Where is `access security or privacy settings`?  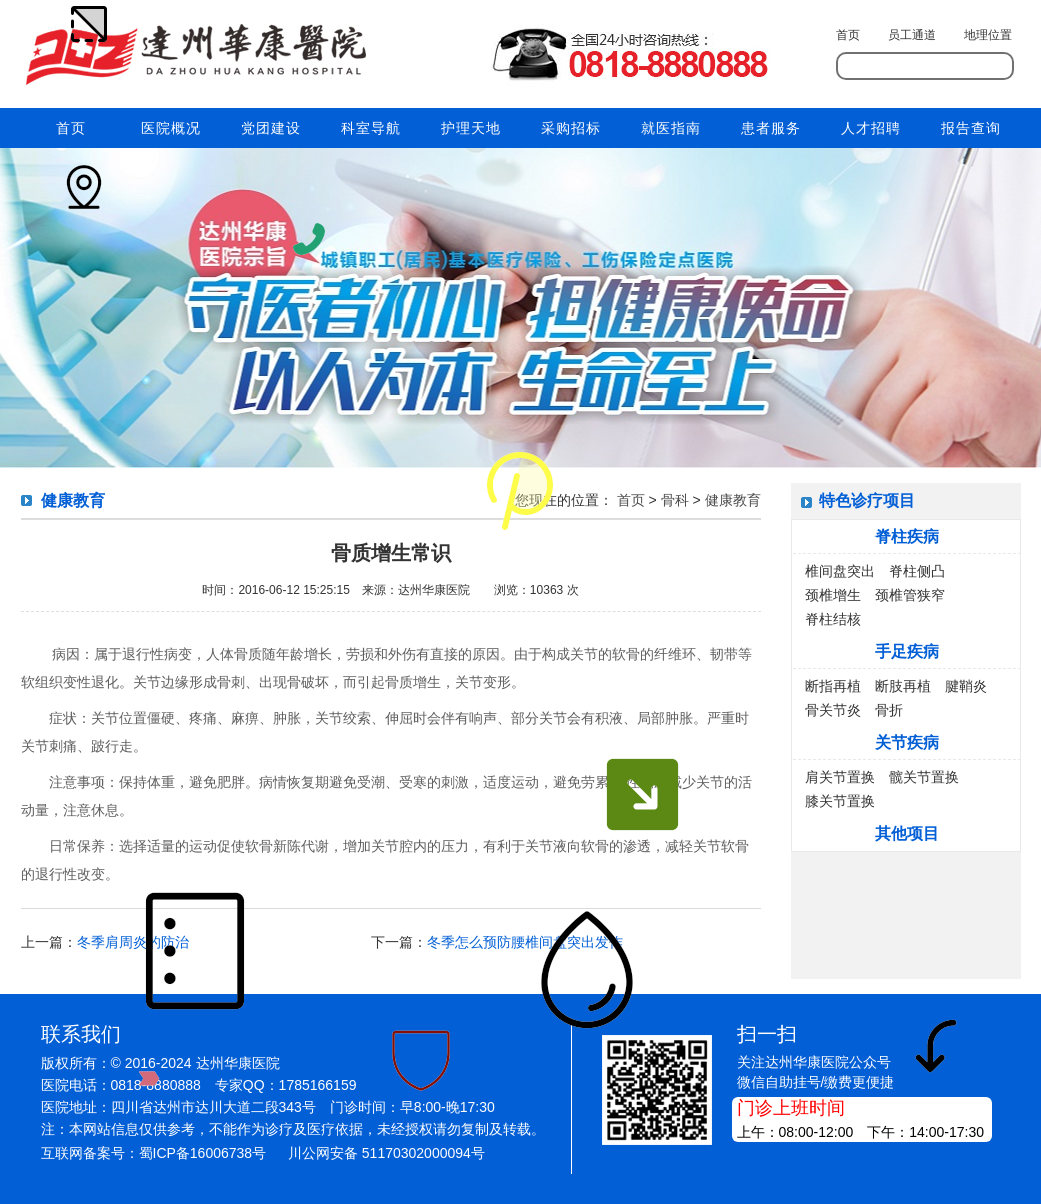
access security or privacy settings is located at coordinates (421, 1057).